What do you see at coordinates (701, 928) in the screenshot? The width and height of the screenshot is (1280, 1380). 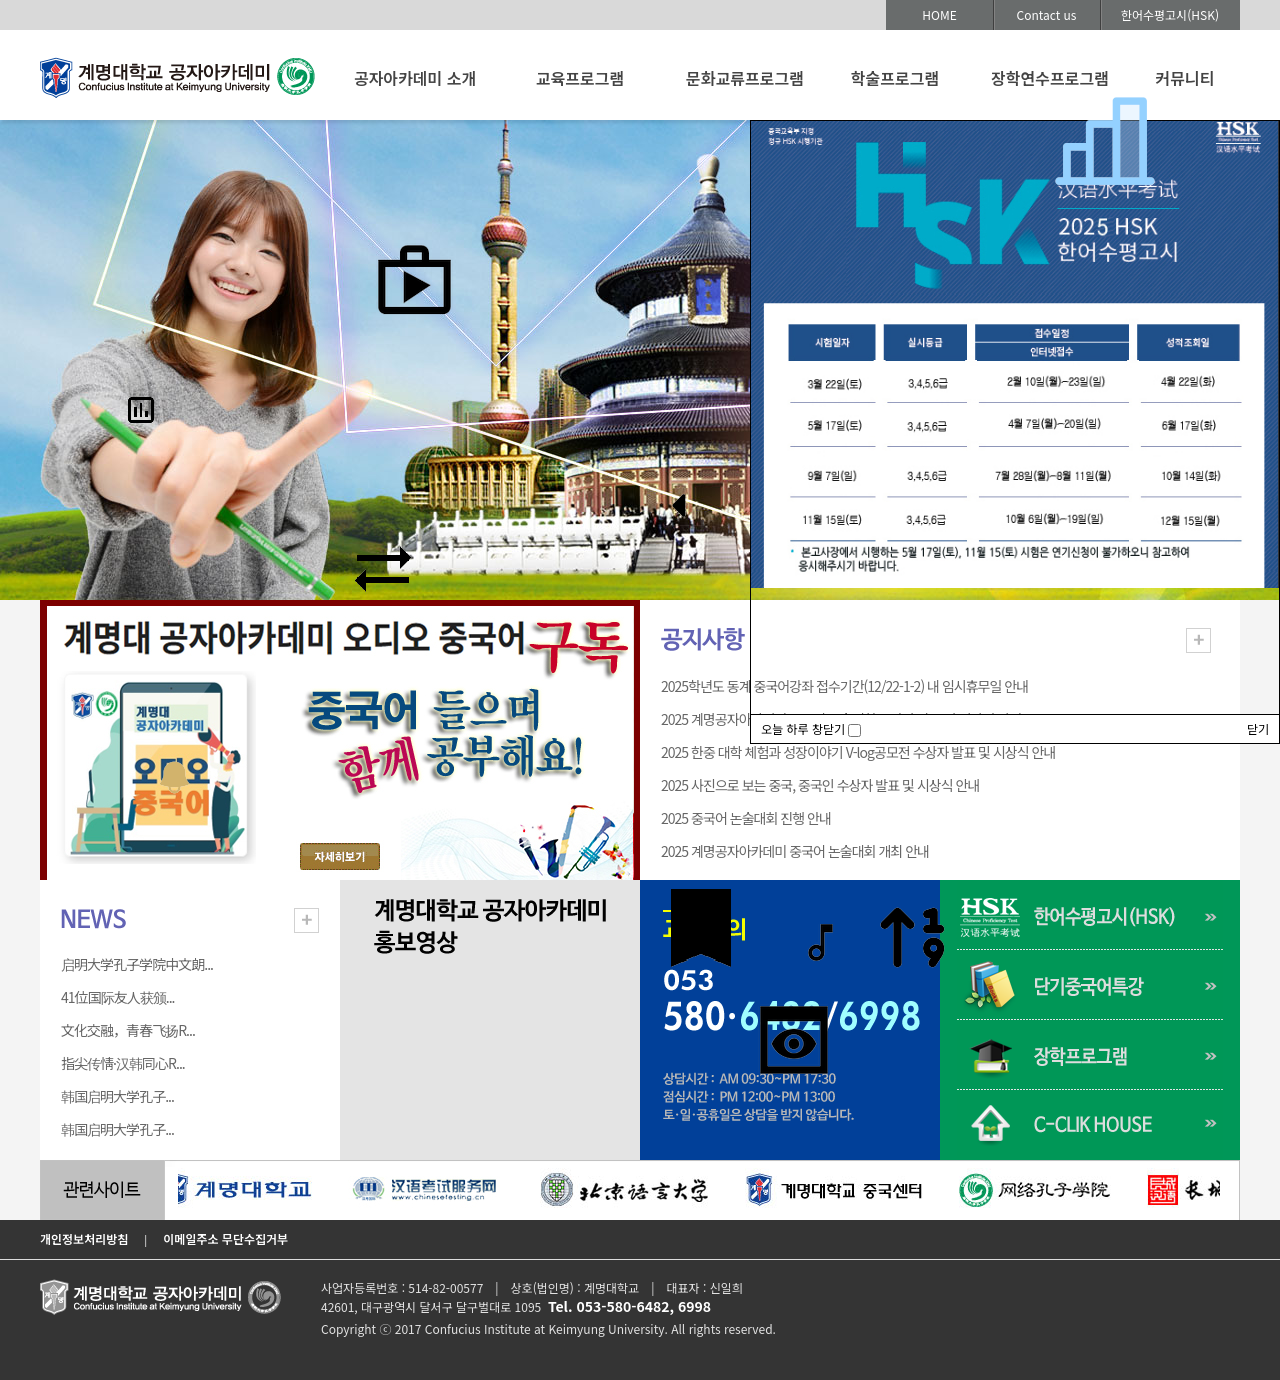 I see `bookmark this item` at bounding box center [701, 928].